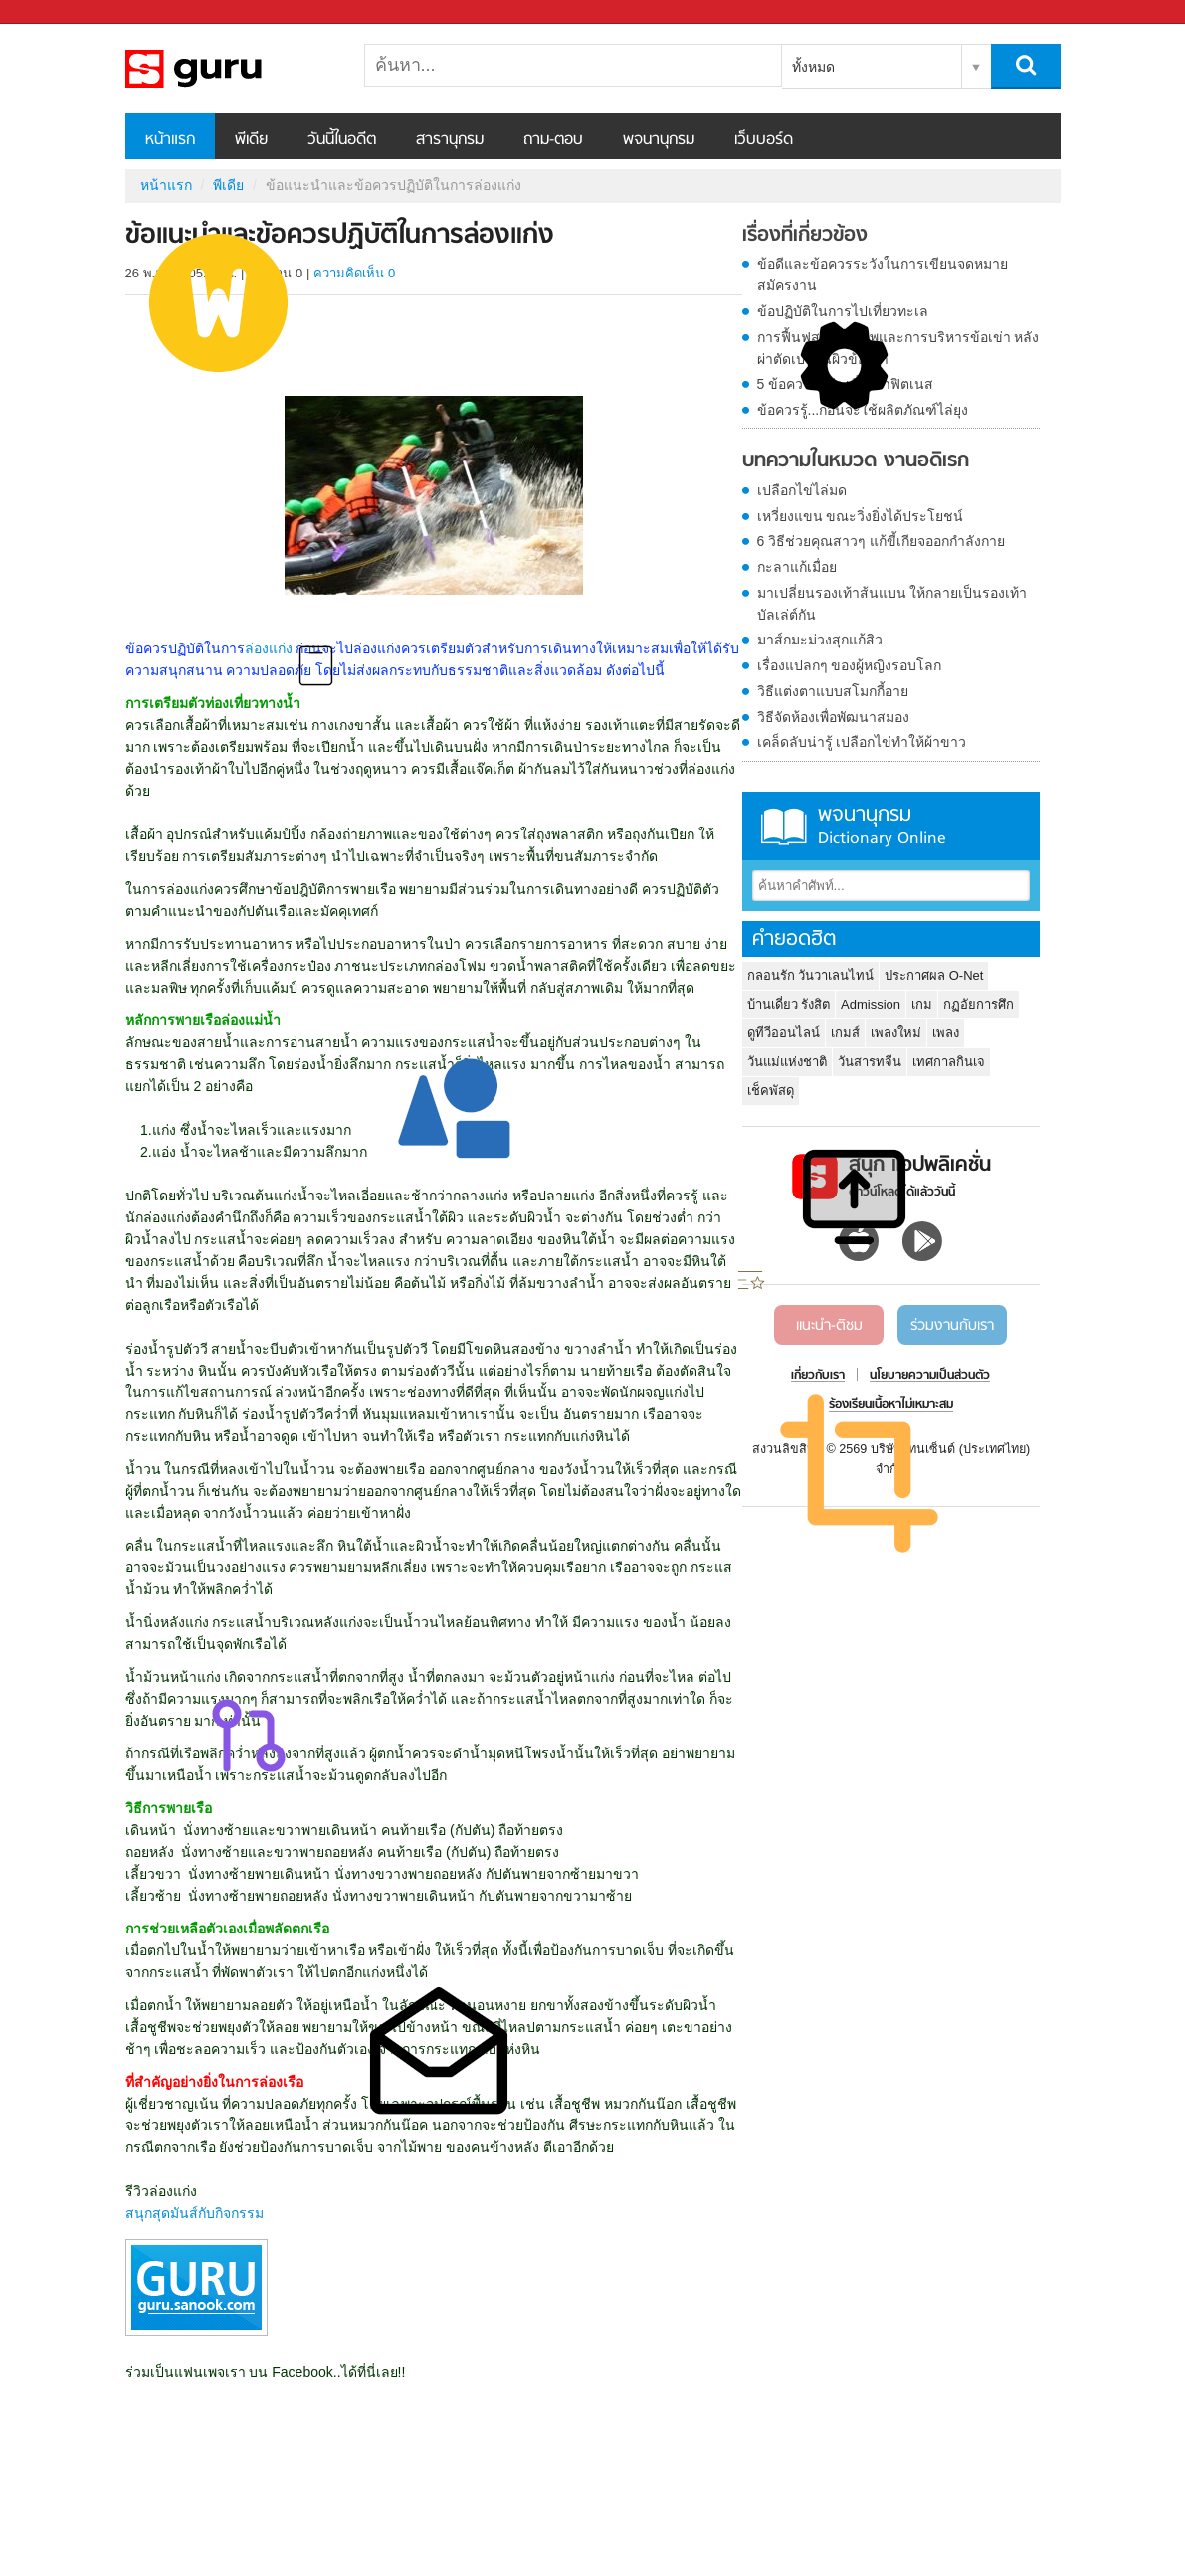  What do you see at coordinates (859, 1473) in the screenshot?
I see `crop an image or photo` at bounding box center [859, 1473].